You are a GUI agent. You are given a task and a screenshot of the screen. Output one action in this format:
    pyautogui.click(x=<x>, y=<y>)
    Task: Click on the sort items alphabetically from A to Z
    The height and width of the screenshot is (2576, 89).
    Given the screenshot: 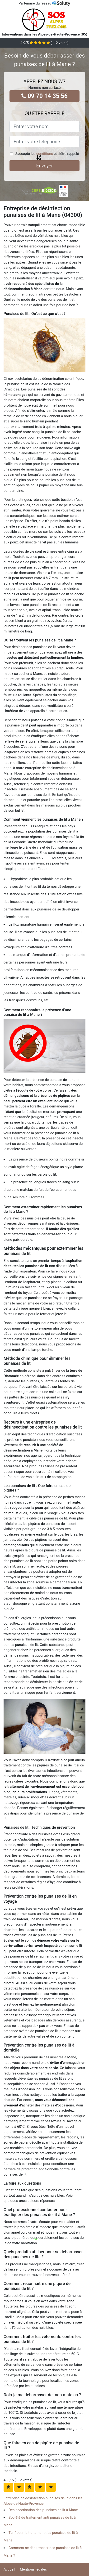 What is the action you would take?
    pyautogui.click(x=39, y=157)
    